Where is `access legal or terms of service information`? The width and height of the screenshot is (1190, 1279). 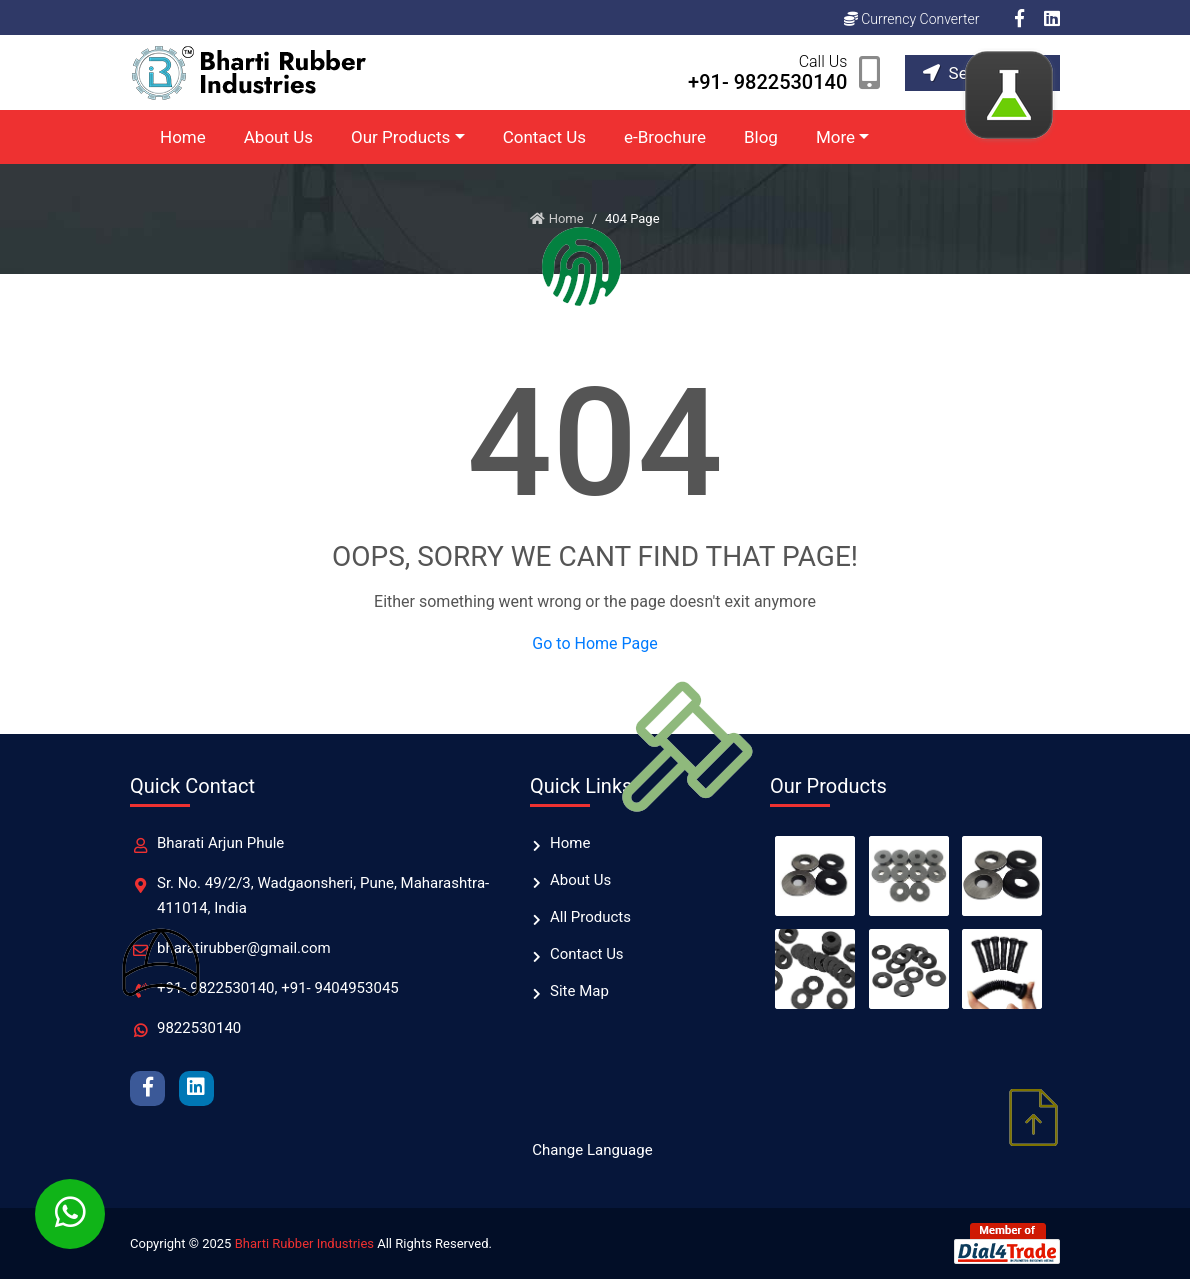
access legal or terms of service information is located at coordinates (682, 751).